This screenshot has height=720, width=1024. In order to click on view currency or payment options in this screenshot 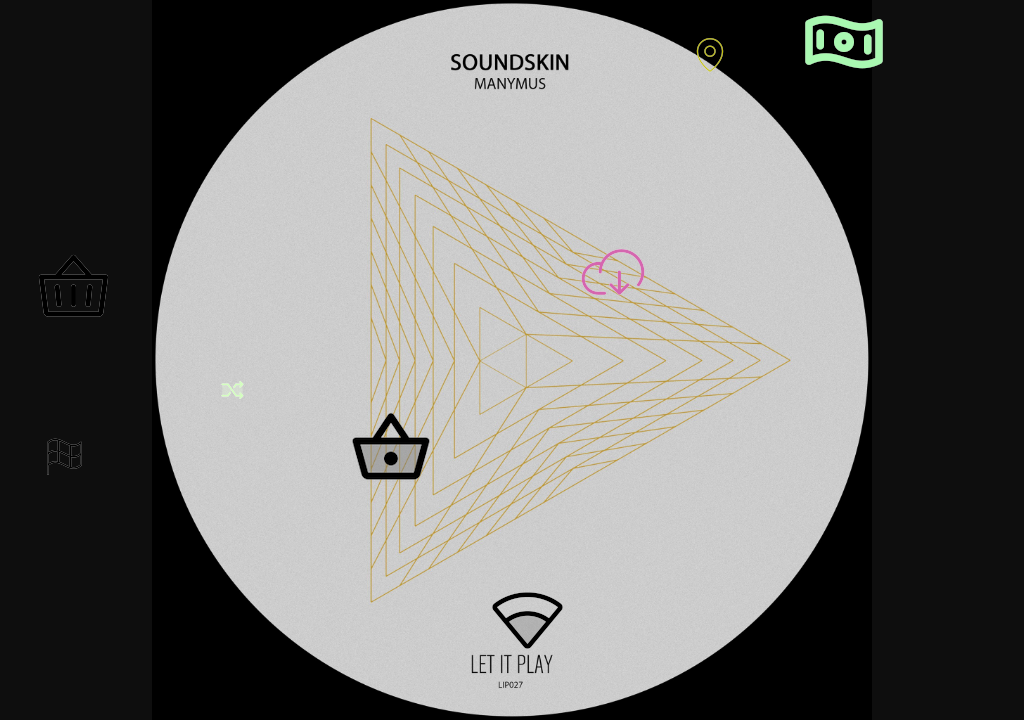, I will do `click(844, 42)`.